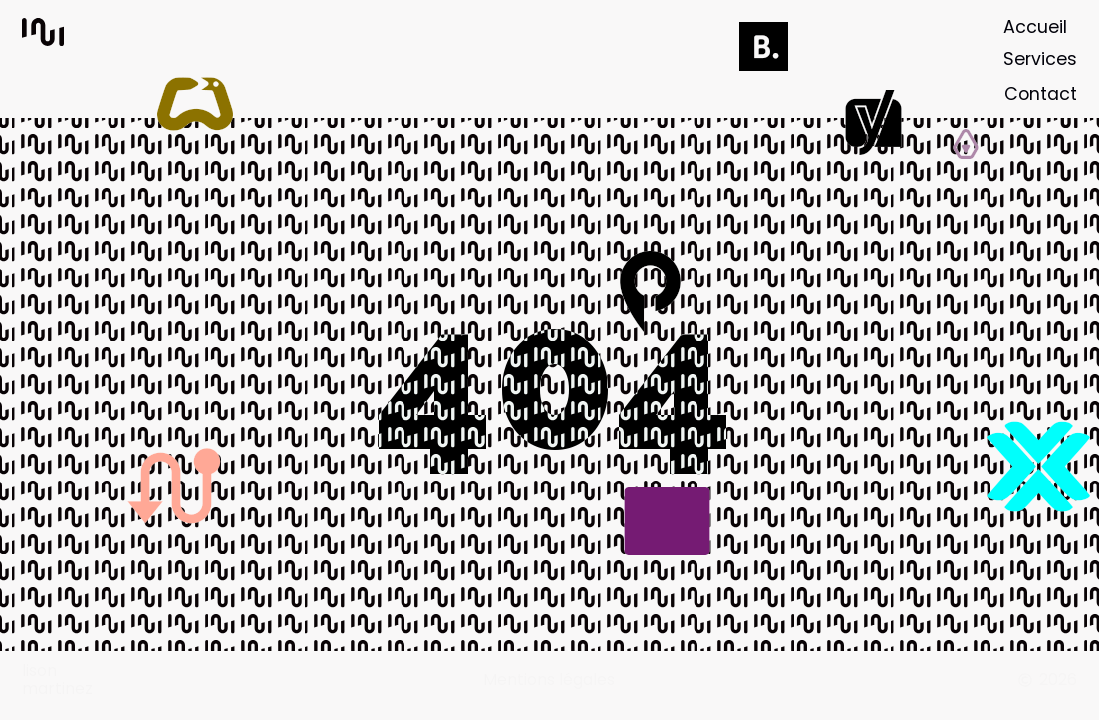  What do you see at coordinates (763, 46) in the screenshot?
I see `open the Booking.com app` at bounding box center [763, 46].